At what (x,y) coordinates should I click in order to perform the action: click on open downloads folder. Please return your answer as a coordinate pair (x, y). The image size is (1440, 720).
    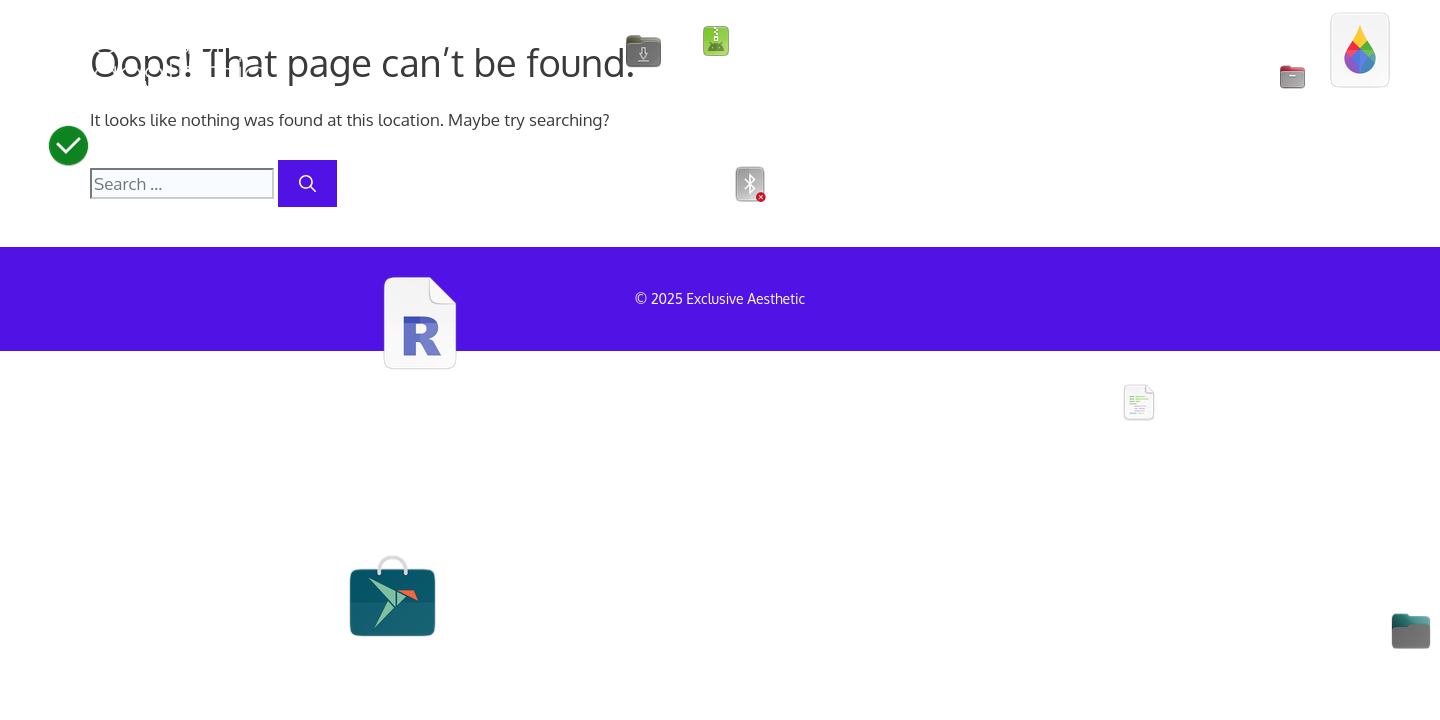
    Looking at the image, I should click on (643, 50).